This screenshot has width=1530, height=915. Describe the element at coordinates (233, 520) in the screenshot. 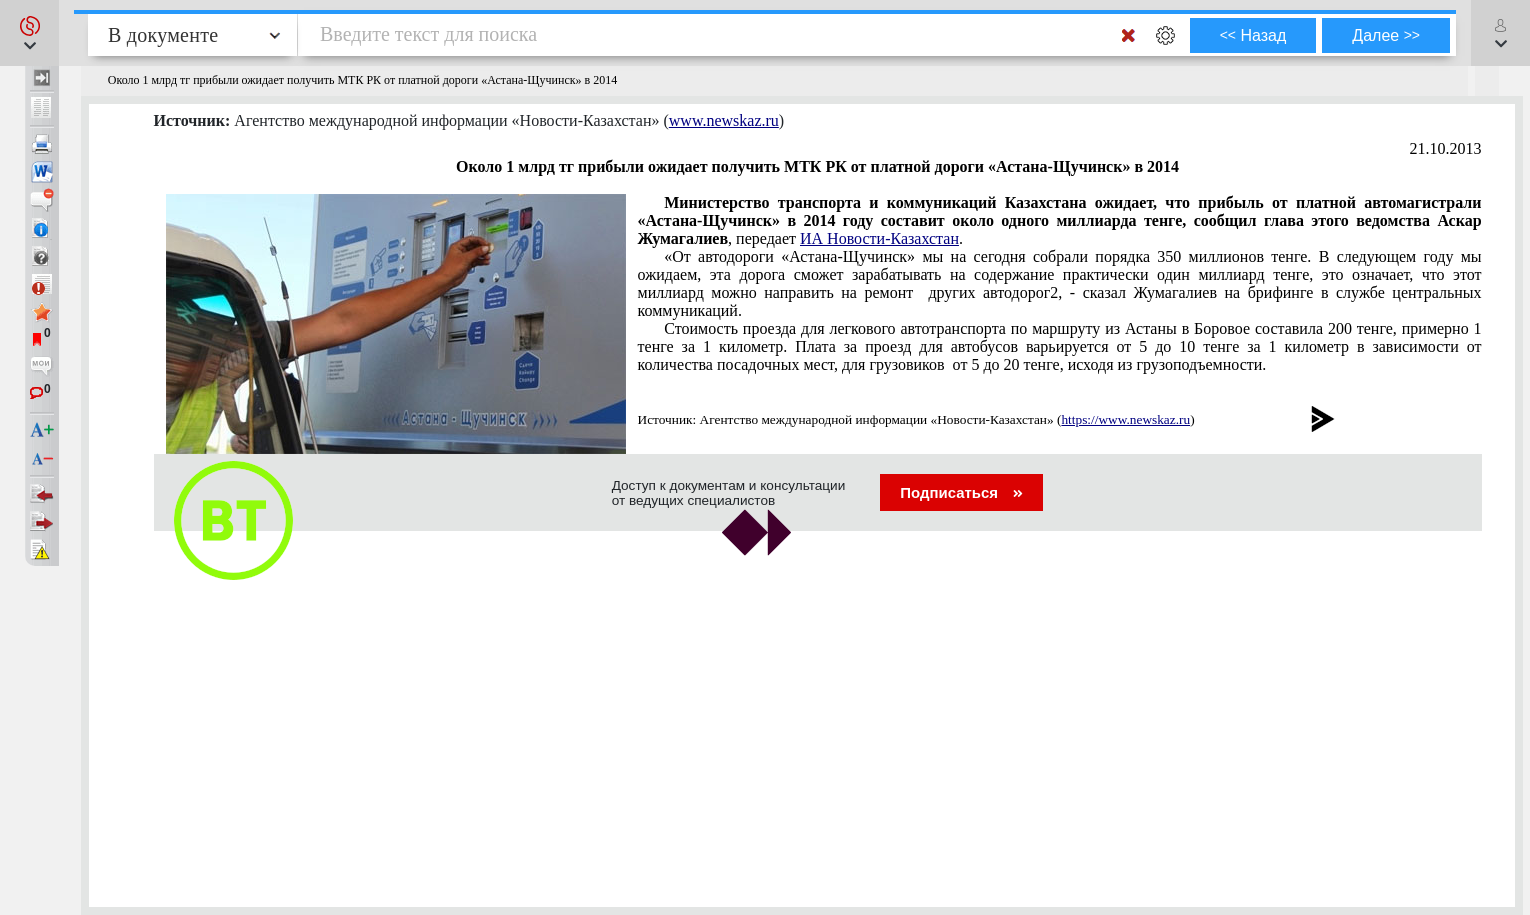

I see `BT (British Telecom) company logo` at that location.